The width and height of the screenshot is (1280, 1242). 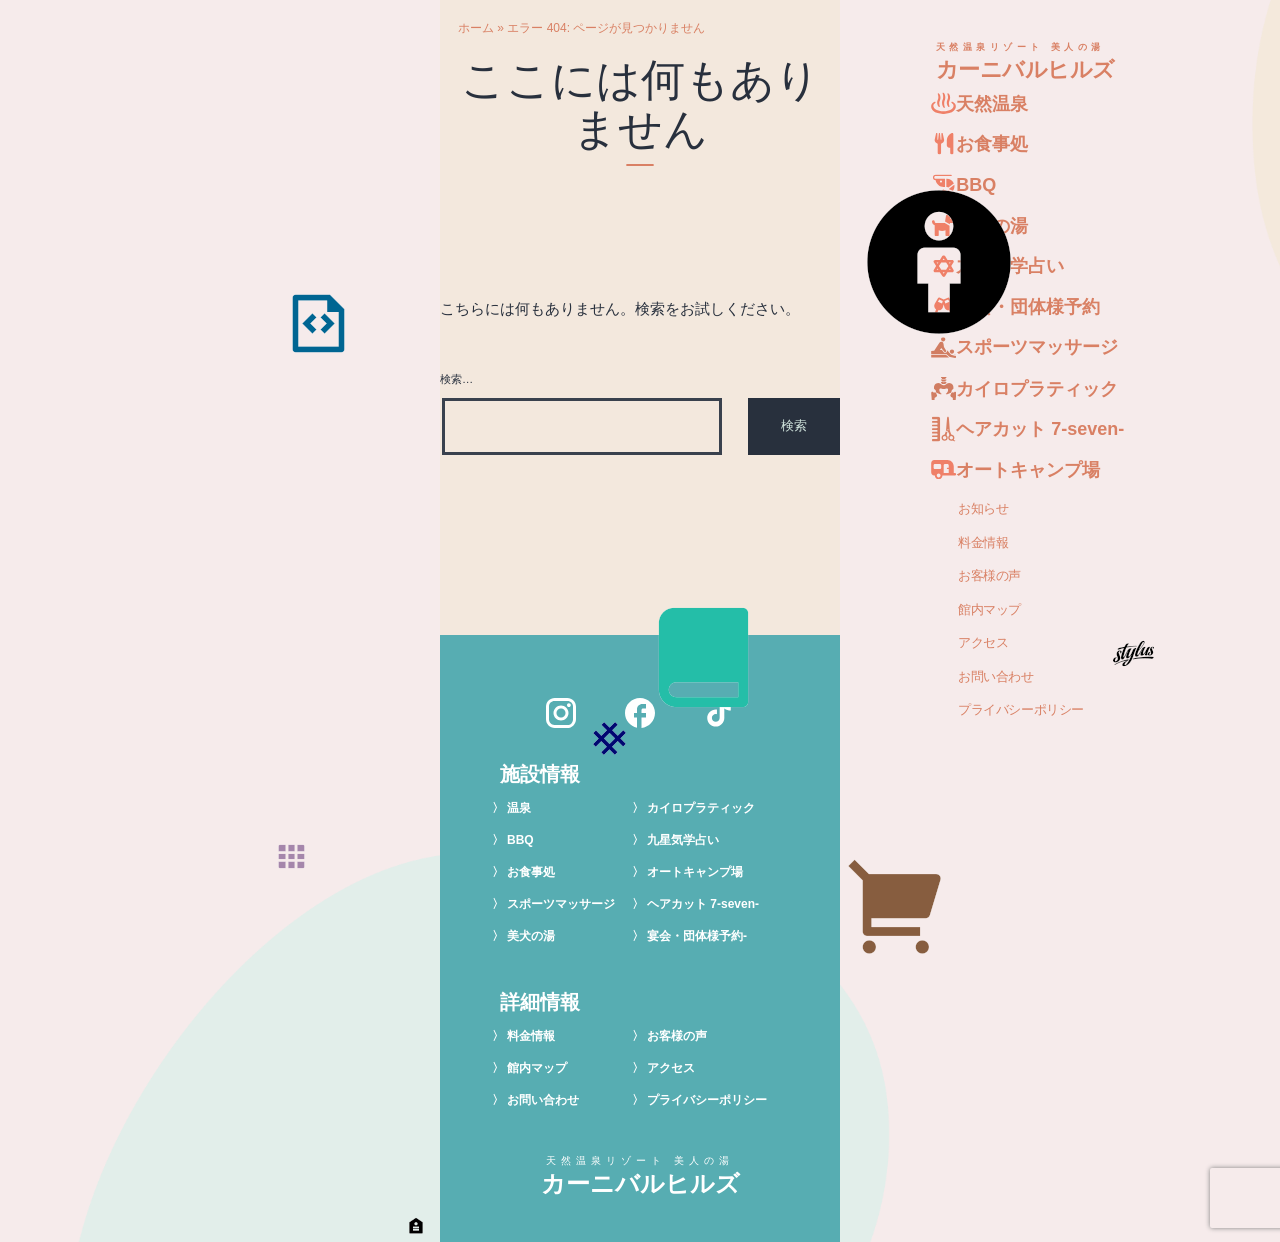 What do you see at coordinates (291, 856) in the screenshot?
I see `switch to grid view layout` at bounding box center [291, 856].